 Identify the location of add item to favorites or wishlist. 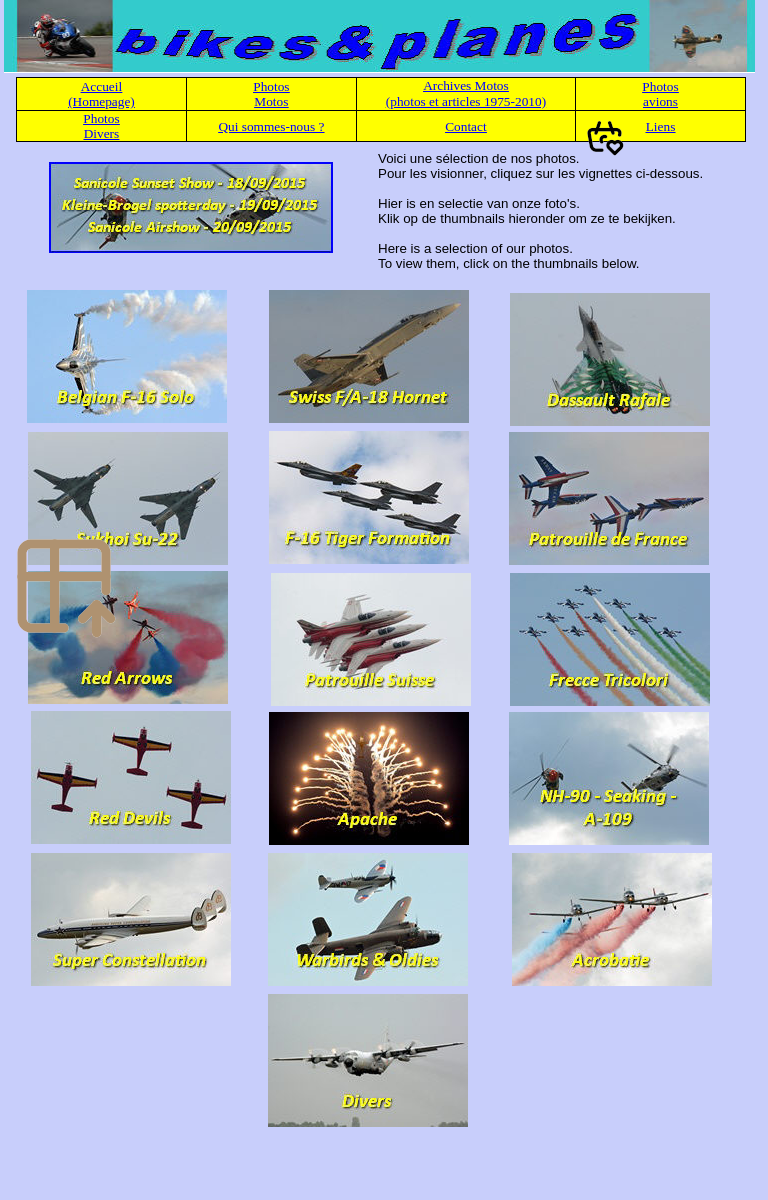
(604, 136).